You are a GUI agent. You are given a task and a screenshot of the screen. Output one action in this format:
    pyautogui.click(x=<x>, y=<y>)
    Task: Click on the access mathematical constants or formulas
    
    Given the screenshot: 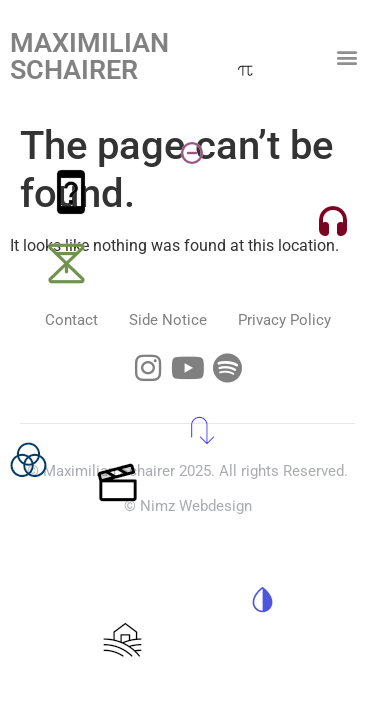 What is the action you would take?
    pyautogui.click(x=245, y=70)
    